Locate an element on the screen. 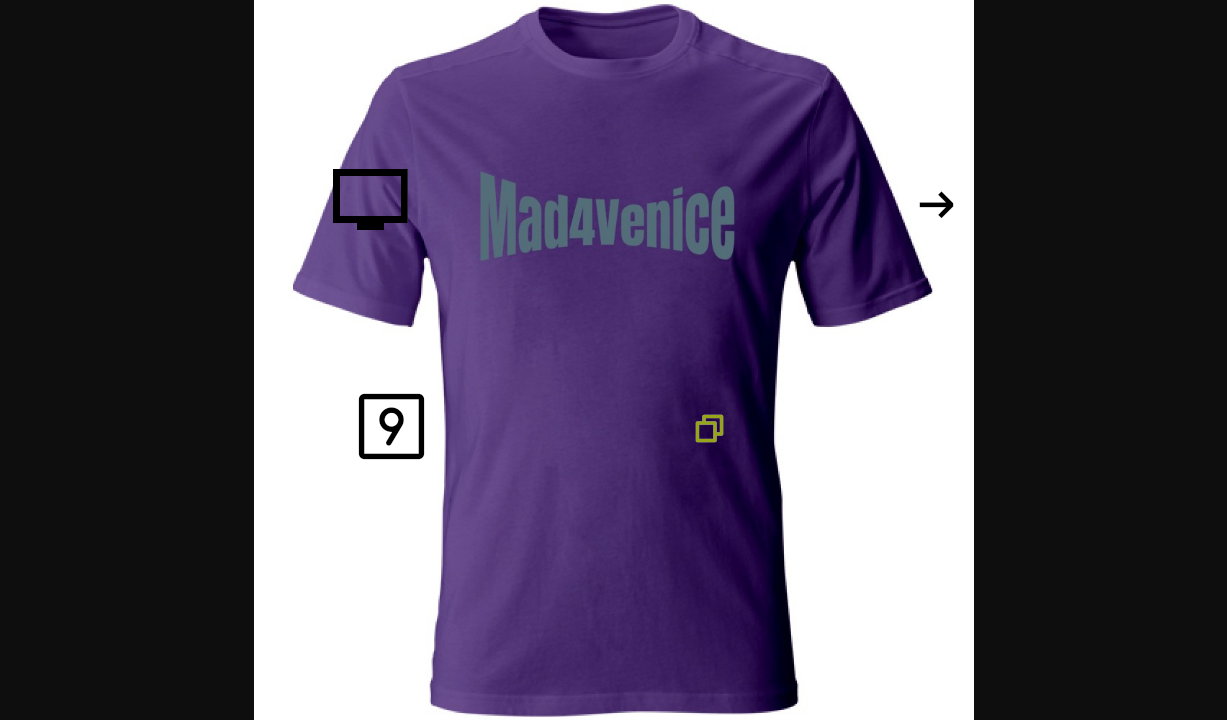 The width and height of the screenshot is (1227, 720). navigate to the next item is located at coordinates (938, 205).